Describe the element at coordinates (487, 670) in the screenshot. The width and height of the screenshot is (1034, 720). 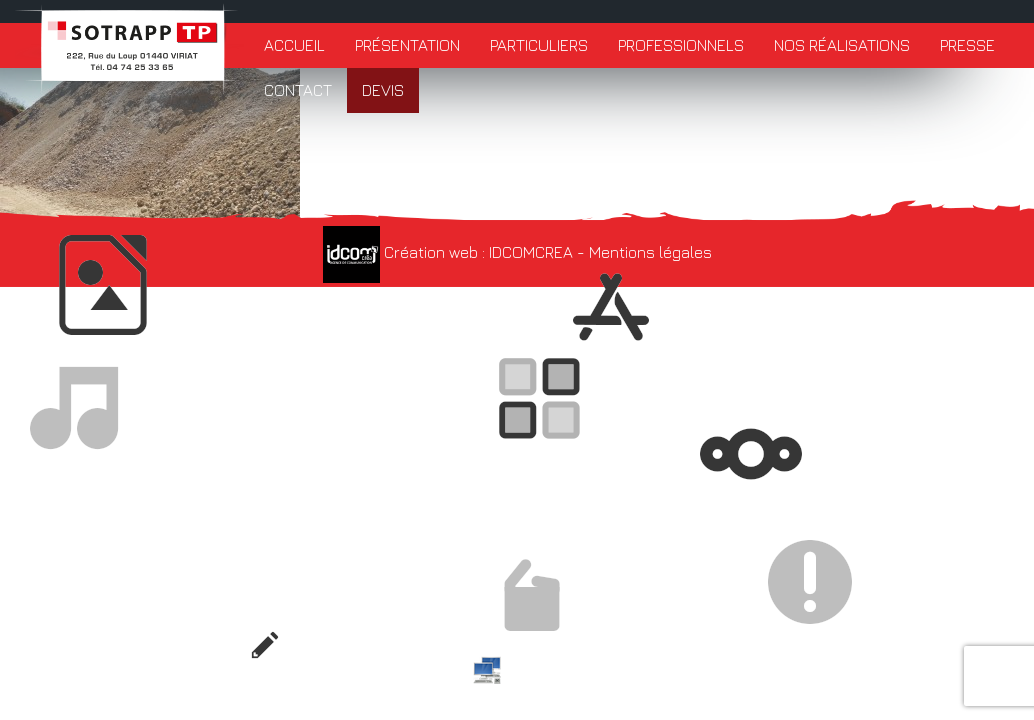
I see `indicates no network connection available` at that location.